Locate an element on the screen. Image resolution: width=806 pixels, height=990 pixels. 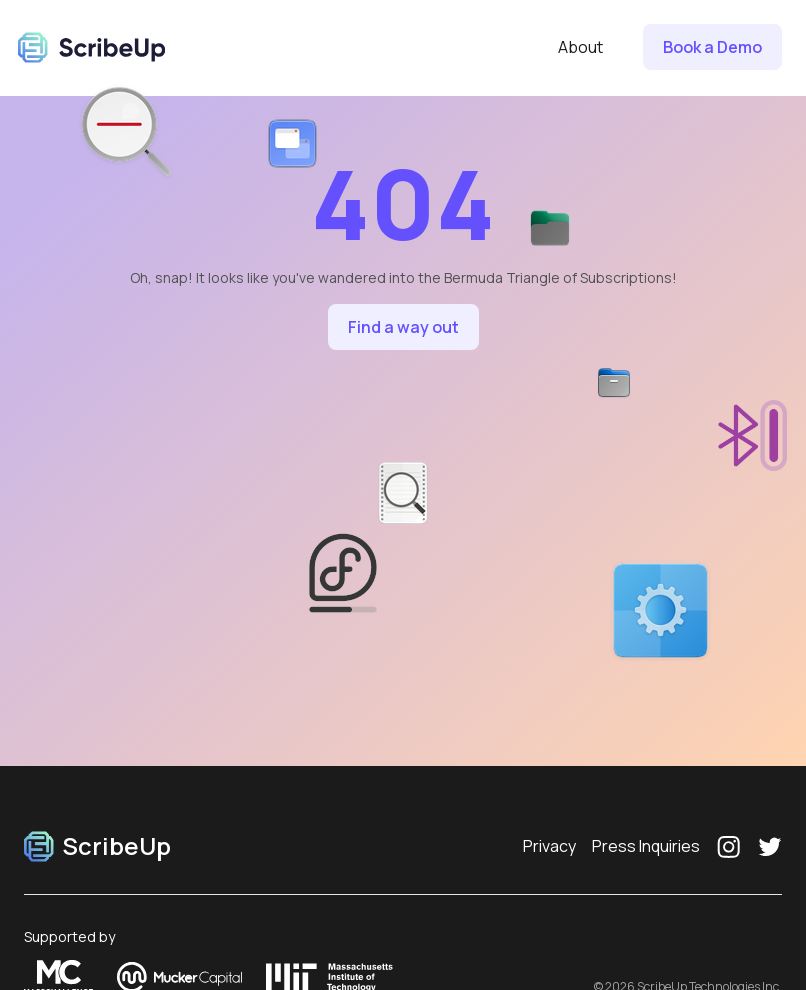
manage startup applications and session settings is located at coordinates (292, 143).